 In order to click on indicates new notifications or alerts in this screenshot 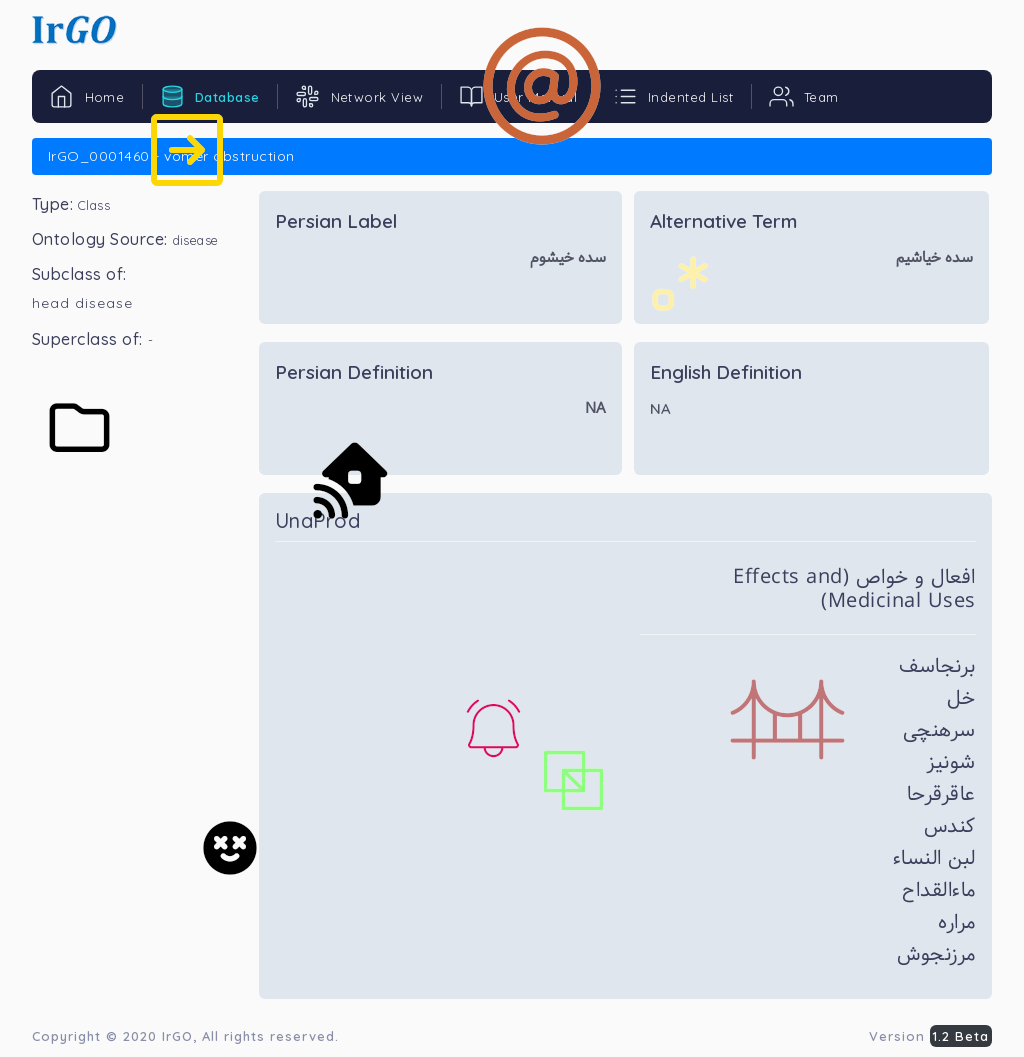, I will do `click(493, 729)`.